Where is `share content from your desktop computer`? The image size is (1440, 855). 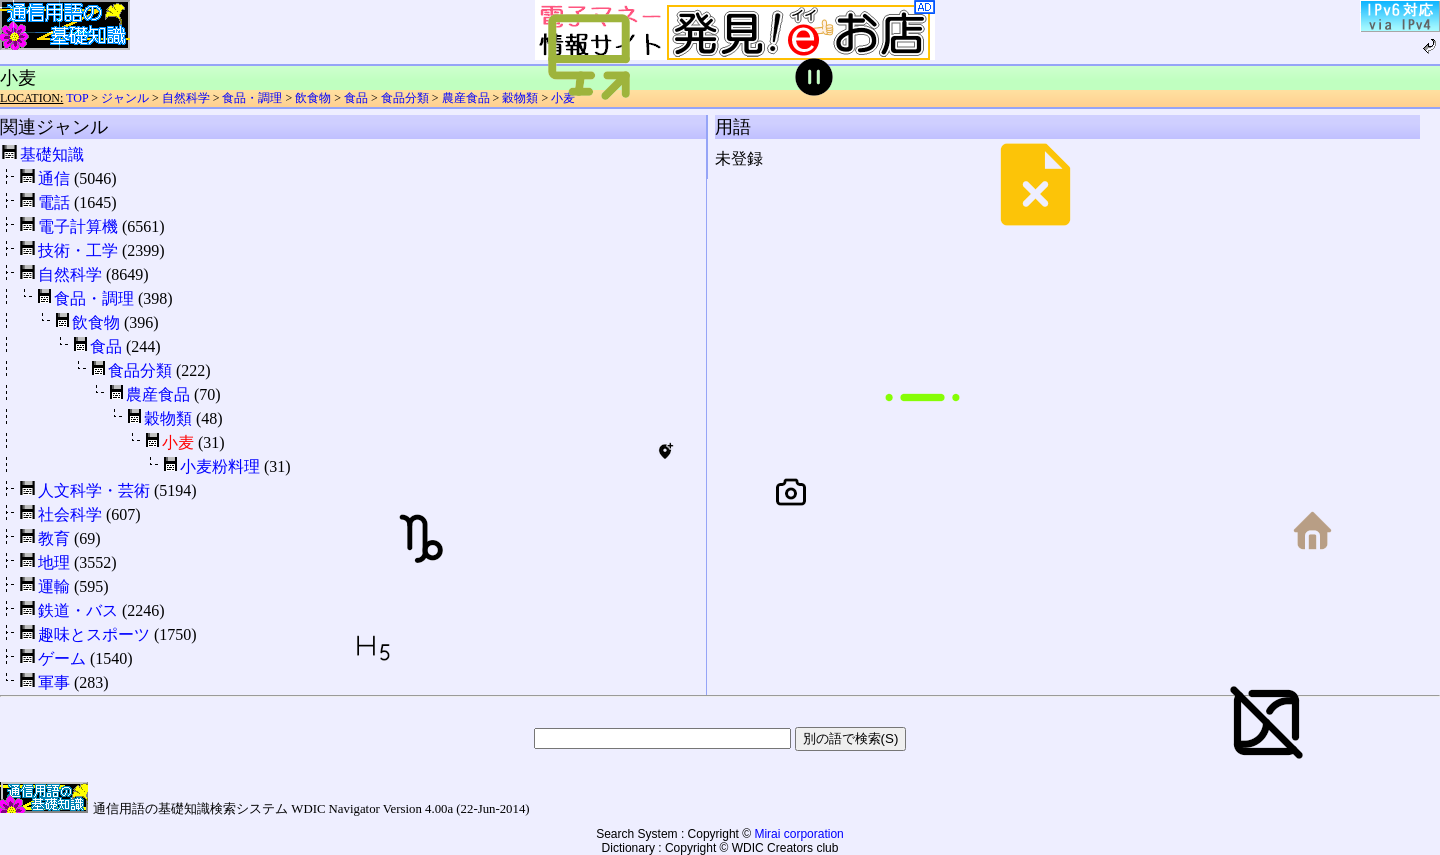 share content from your desktop computer is located at coordinates (589, 55).